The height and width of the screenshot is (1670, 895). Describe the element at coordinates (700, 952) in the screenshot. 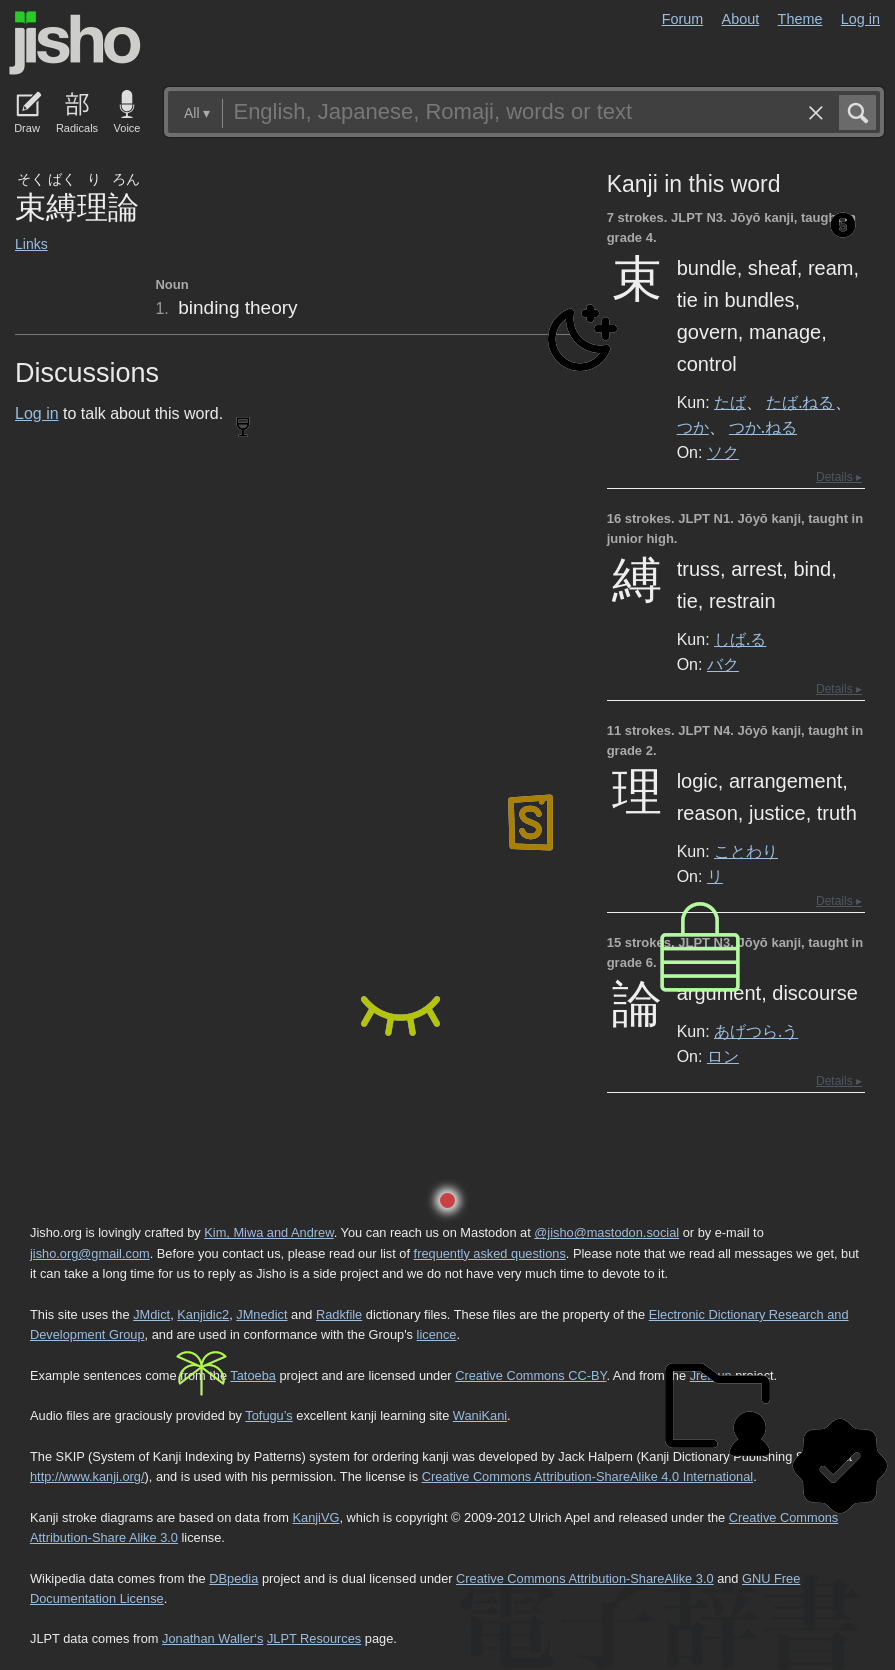

I see `indicates a secure or encrypted connection` at that location.